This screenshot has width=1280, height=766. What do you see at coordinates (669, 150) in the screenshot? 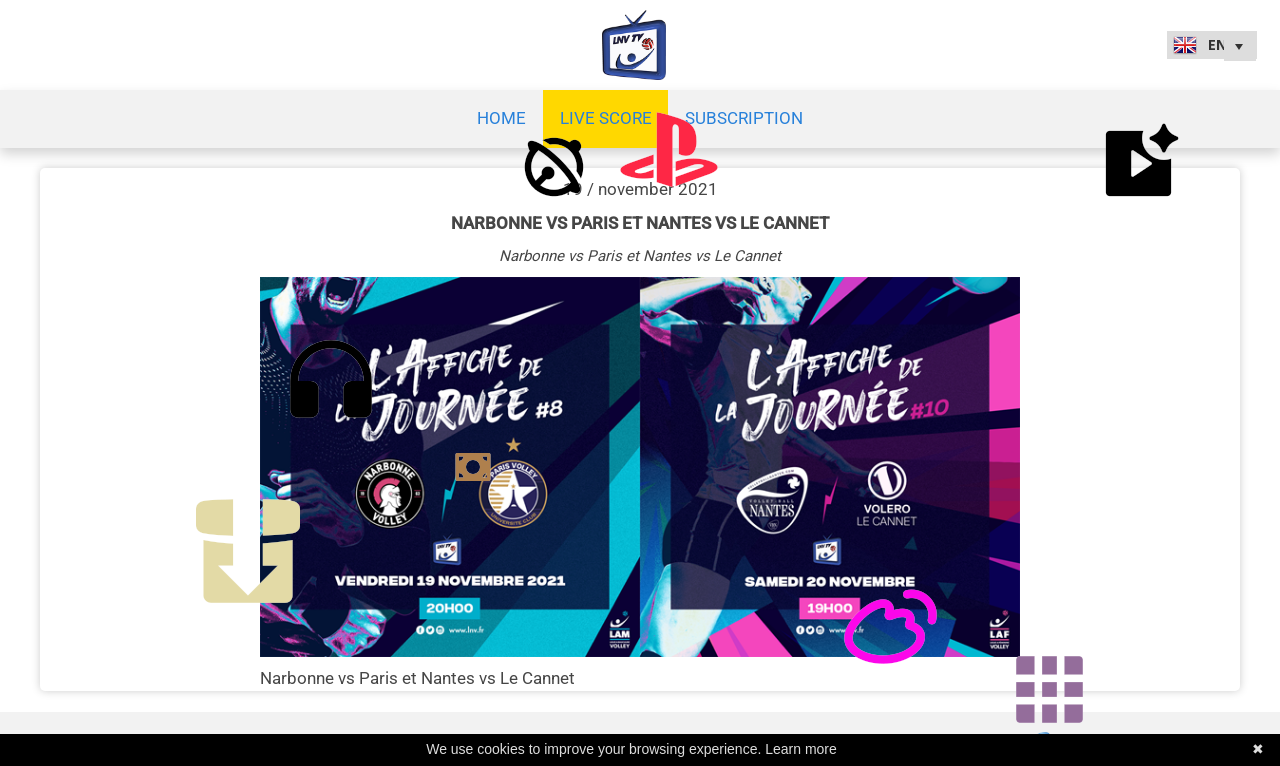
I see `playstation brand or console indicator` at bounding box center [669, 150].